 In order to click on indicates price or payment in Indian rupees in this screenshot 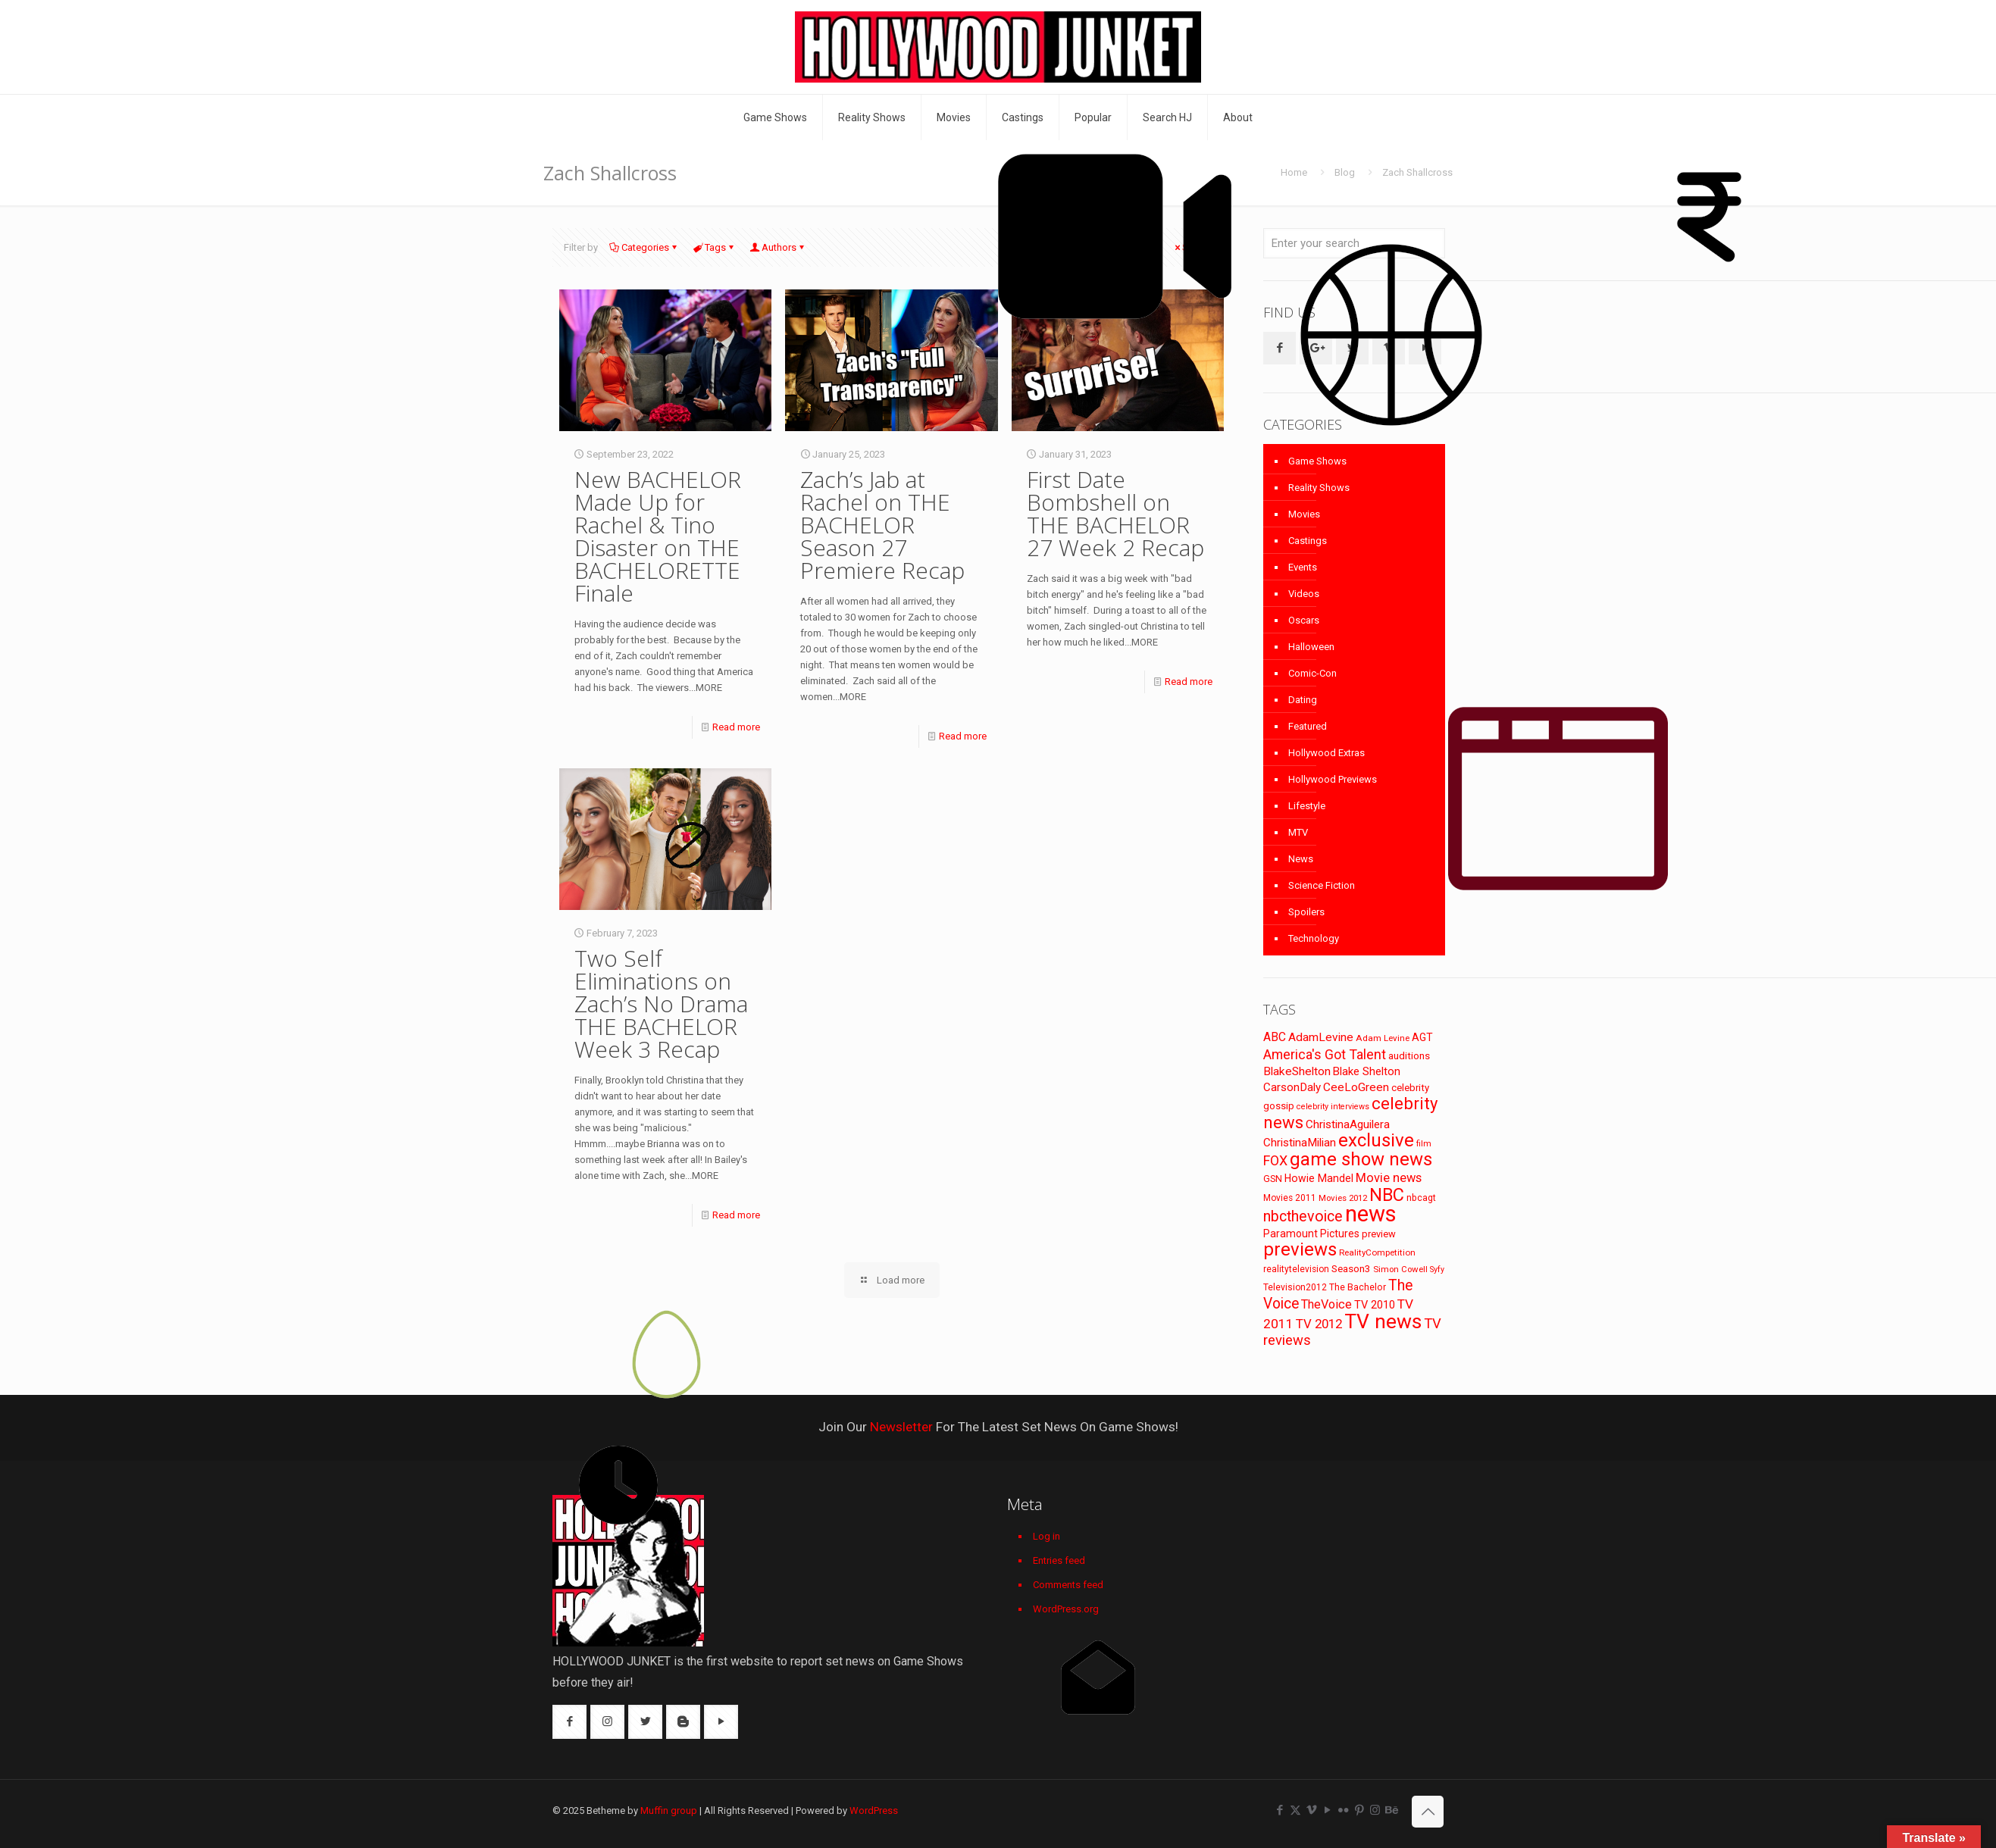, I will do `click(1709, 217)`.